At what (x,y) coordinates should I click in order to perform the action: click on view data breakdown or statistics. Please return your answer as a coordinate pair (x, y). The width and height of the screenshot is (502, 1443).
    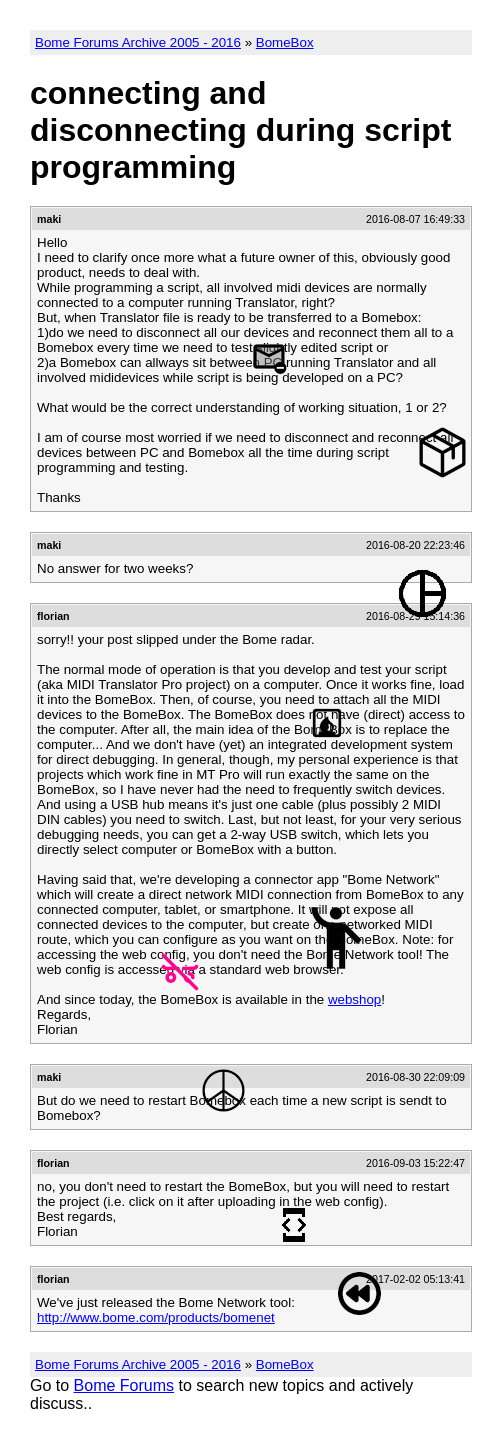
    Looking at the image, I should click on (422, 593).